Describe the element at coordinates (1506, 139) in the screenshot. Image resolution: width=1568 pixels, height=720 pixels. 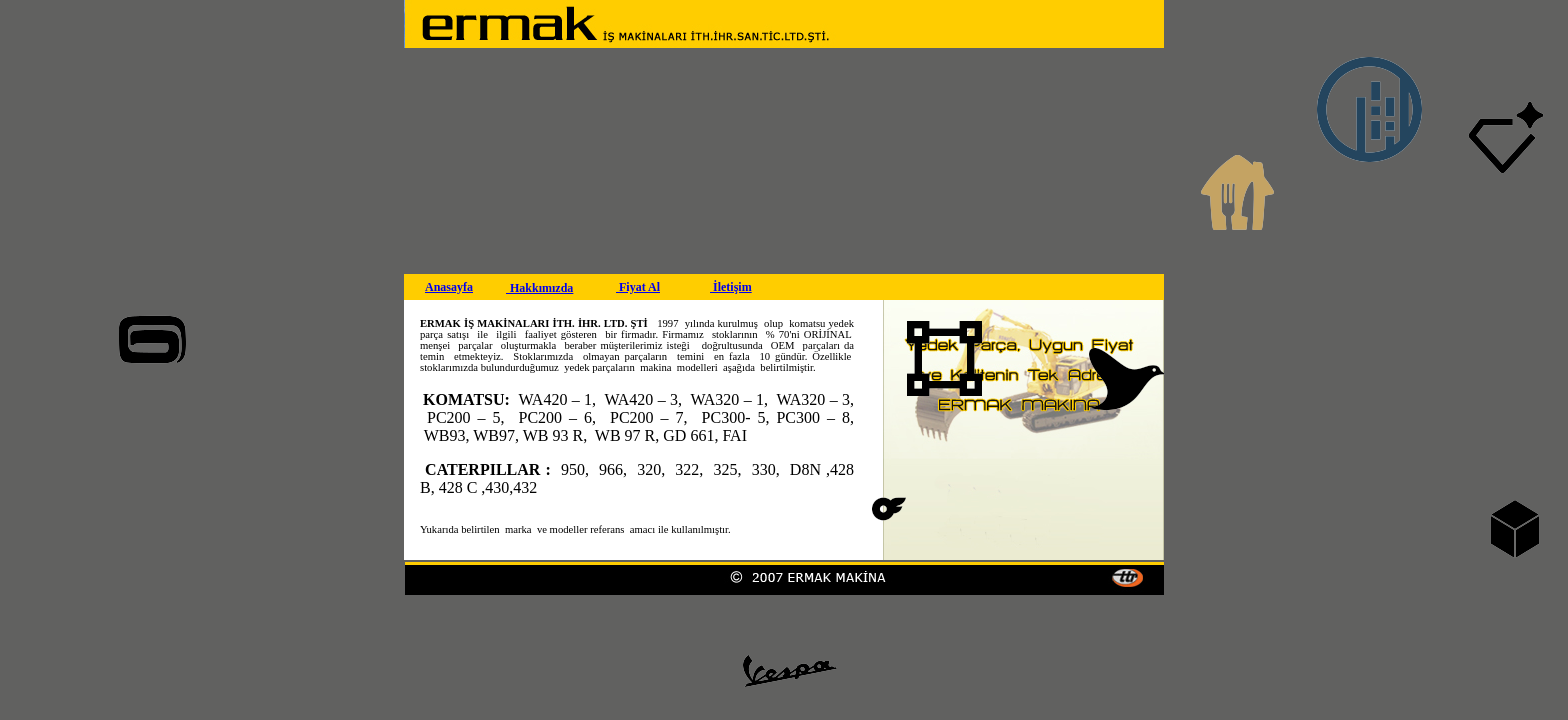
I see `premium or luxury feature indicator` at that location.